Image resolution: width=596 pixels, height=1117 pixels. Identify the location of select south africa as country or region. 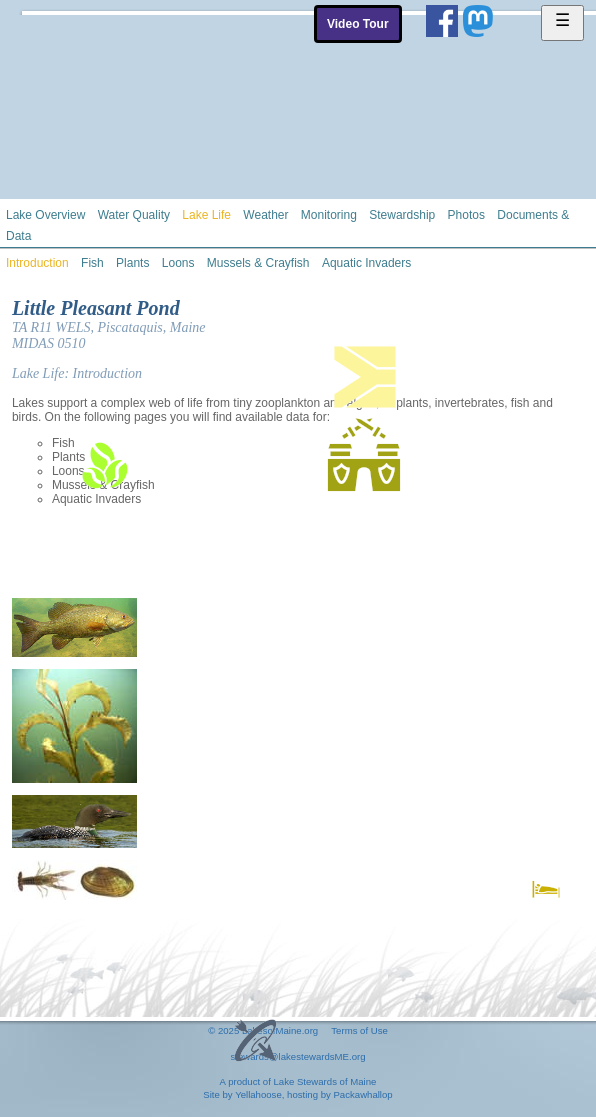
(365, 377).